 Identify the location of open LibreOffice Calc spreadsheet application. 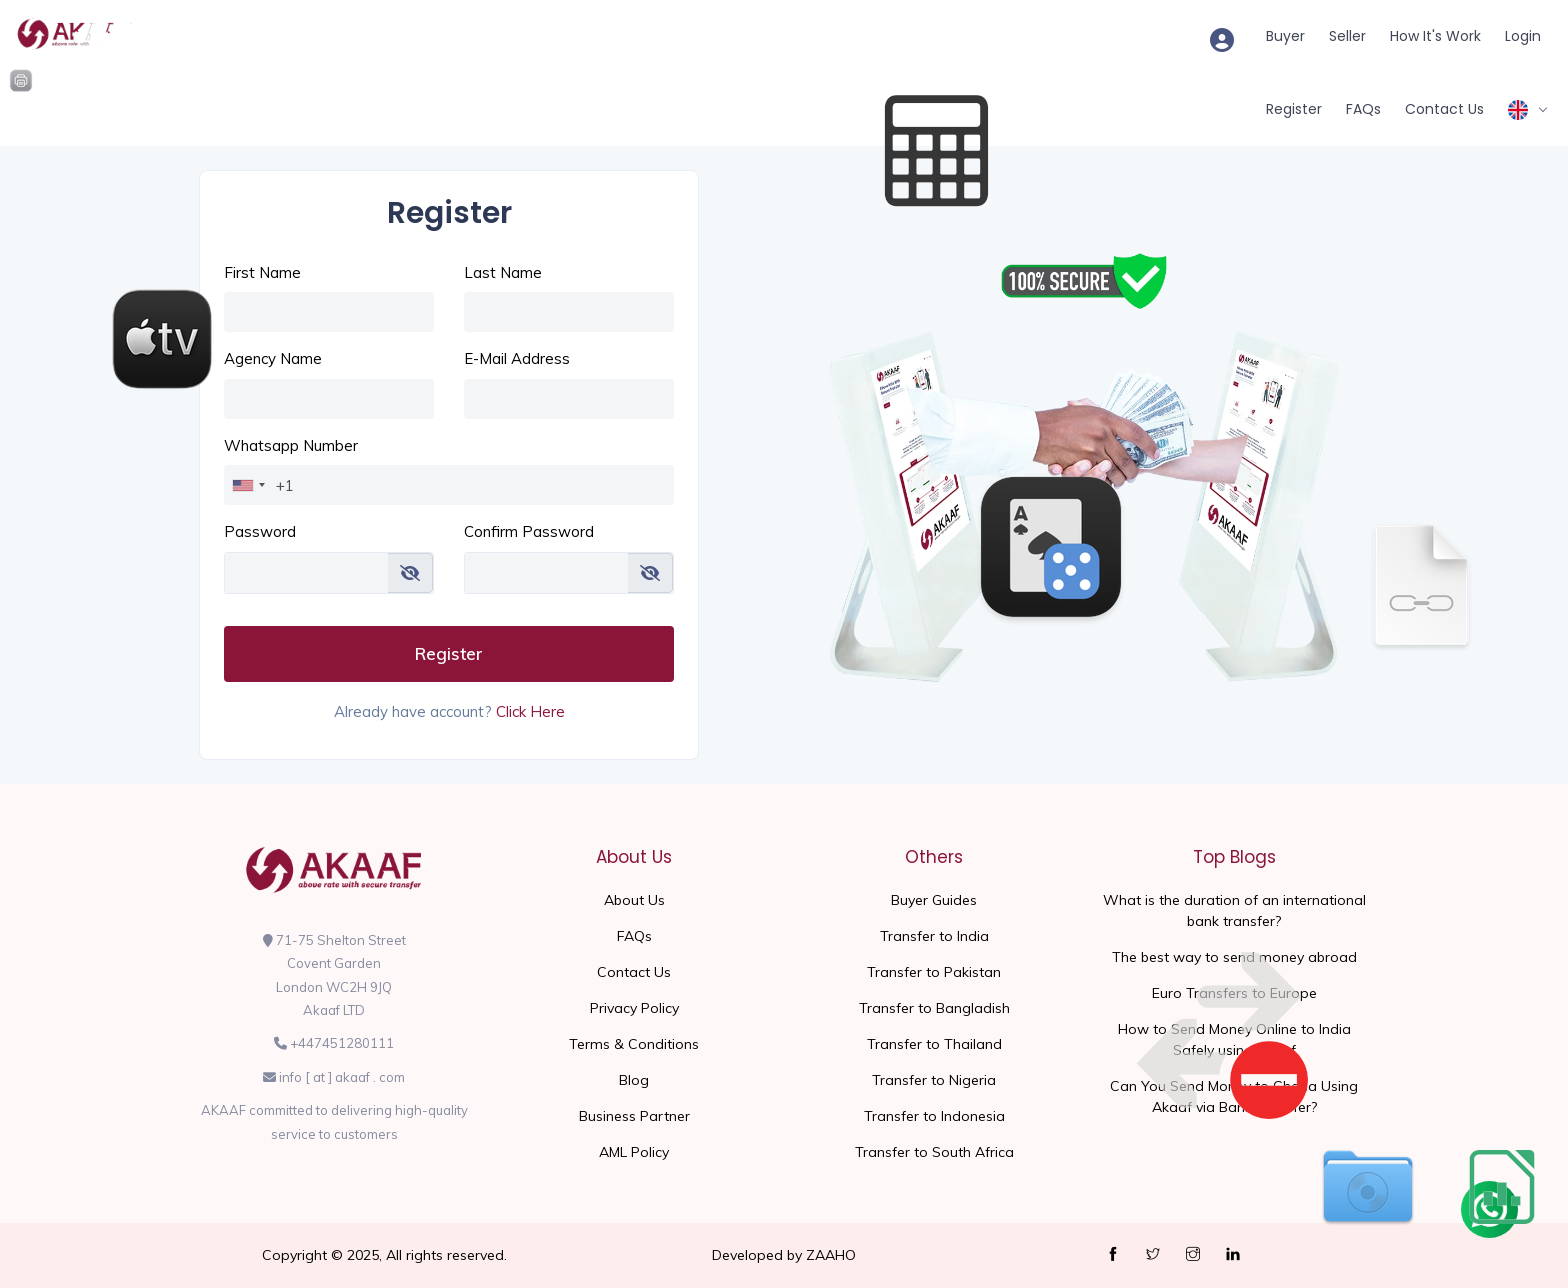
(1502, 1187).